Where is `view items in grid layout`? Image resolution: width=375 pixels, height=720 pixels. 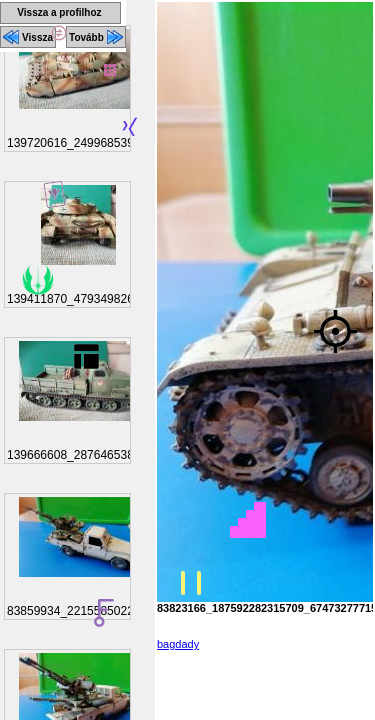 view items in grid layout is located at coordinates (110, 70).